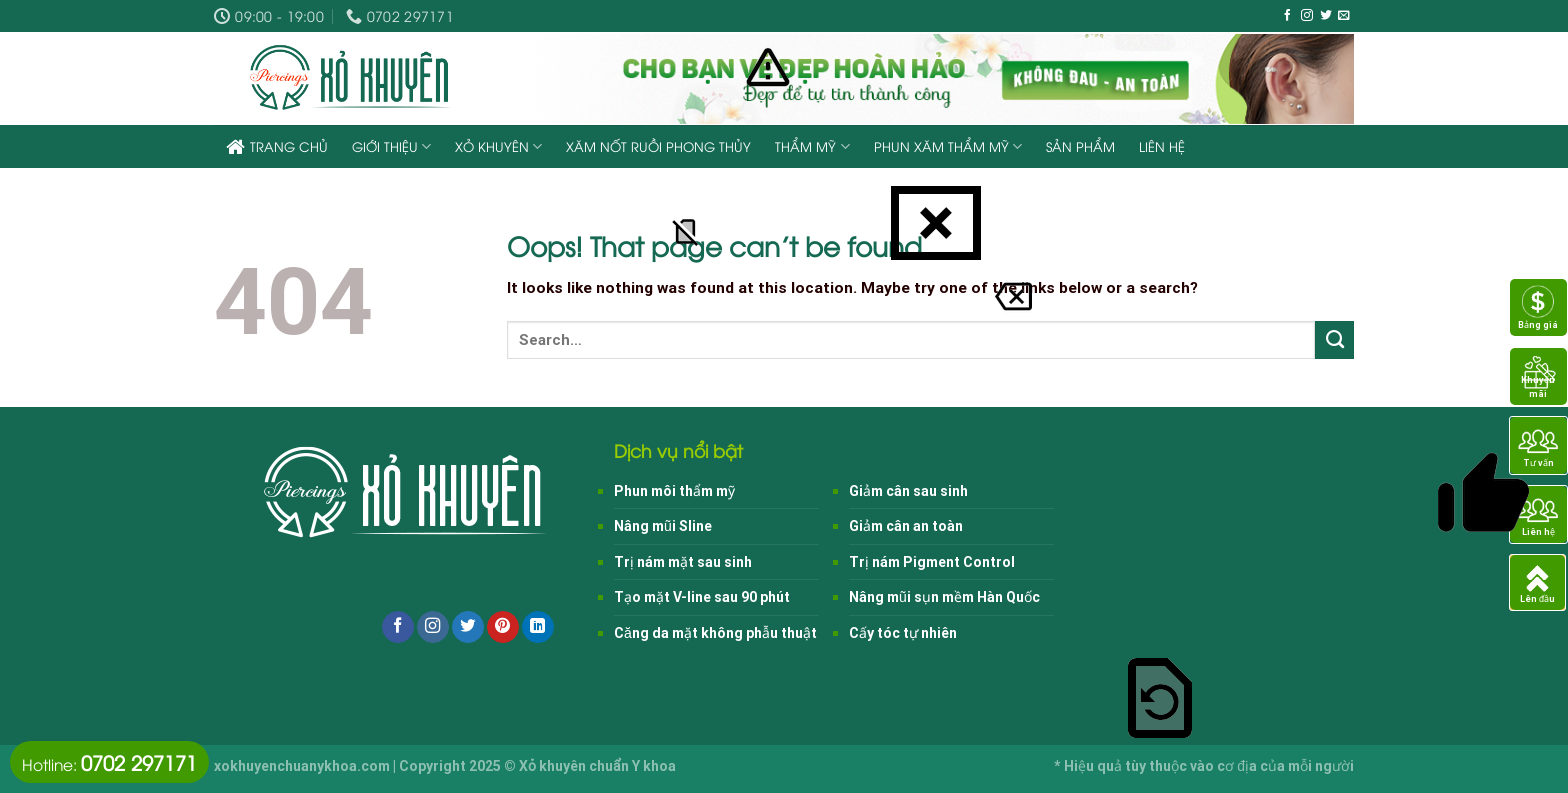  I want to click on indicates a warning or caution state, so click(768, 66).